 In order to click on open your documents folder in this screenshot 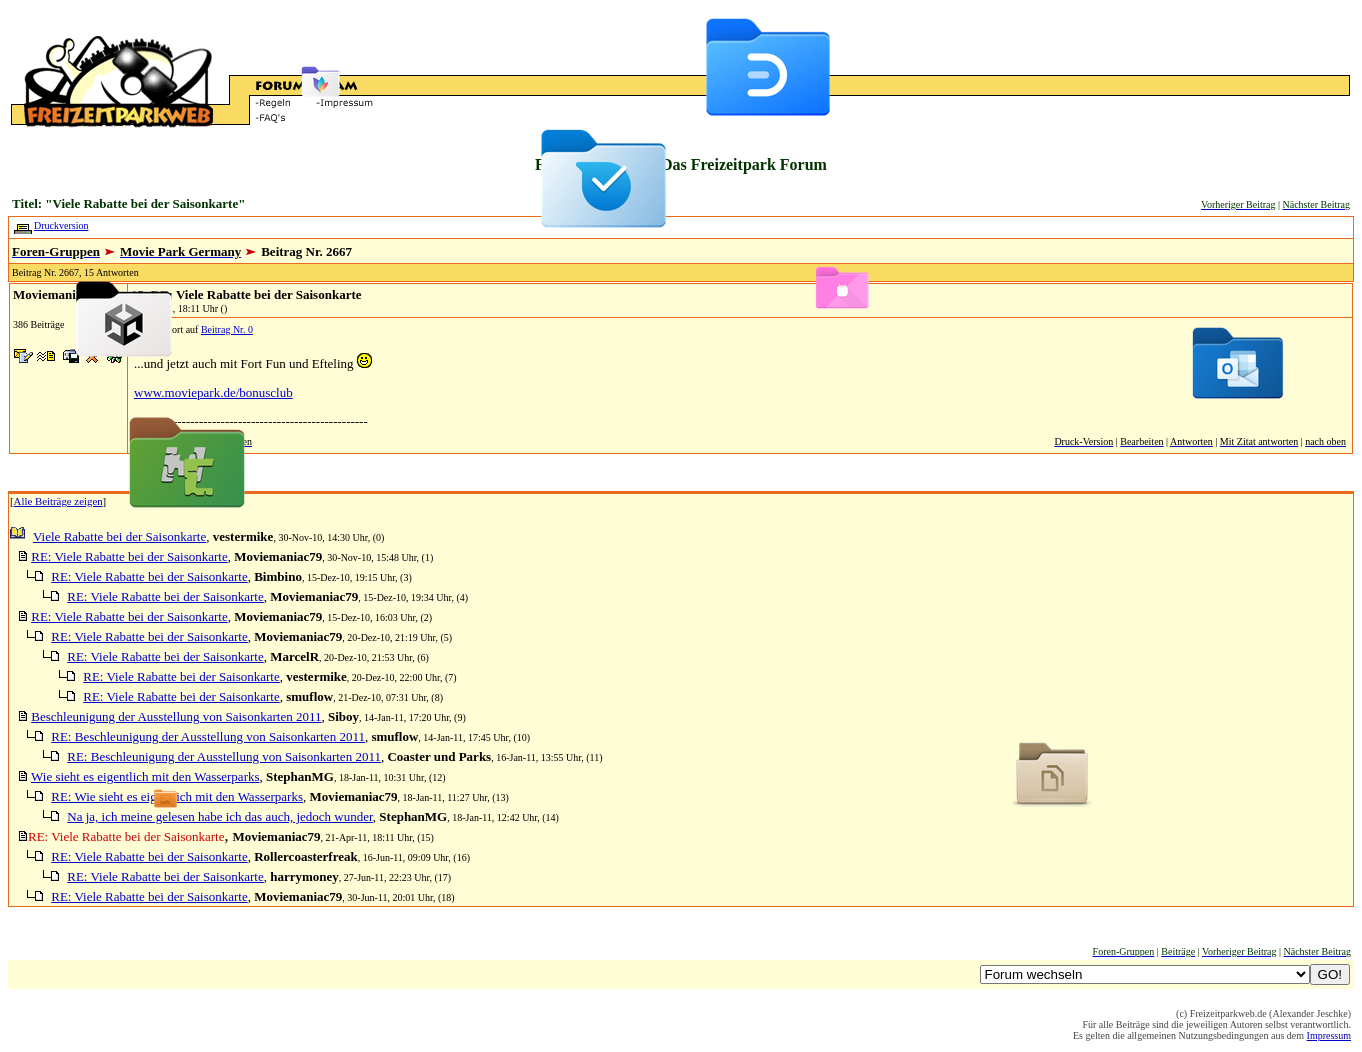, I will do `click(1052, 777)`.